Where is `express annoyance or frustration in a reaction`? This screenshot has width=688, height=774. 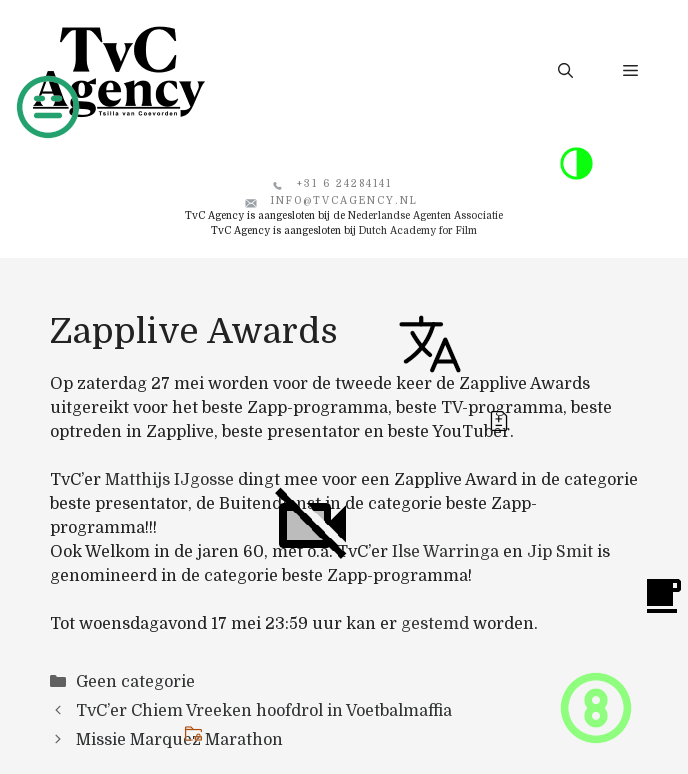
express annoyance or frustration in a reaction is located at coordinates (48, 107).